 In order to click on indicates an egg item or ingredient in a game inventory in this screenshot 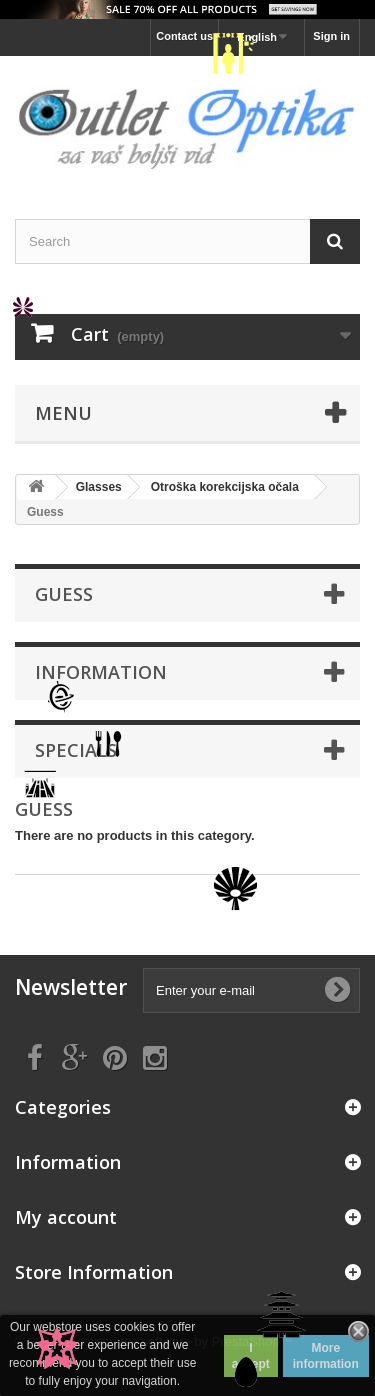, I will do `click(246, 1372)`.